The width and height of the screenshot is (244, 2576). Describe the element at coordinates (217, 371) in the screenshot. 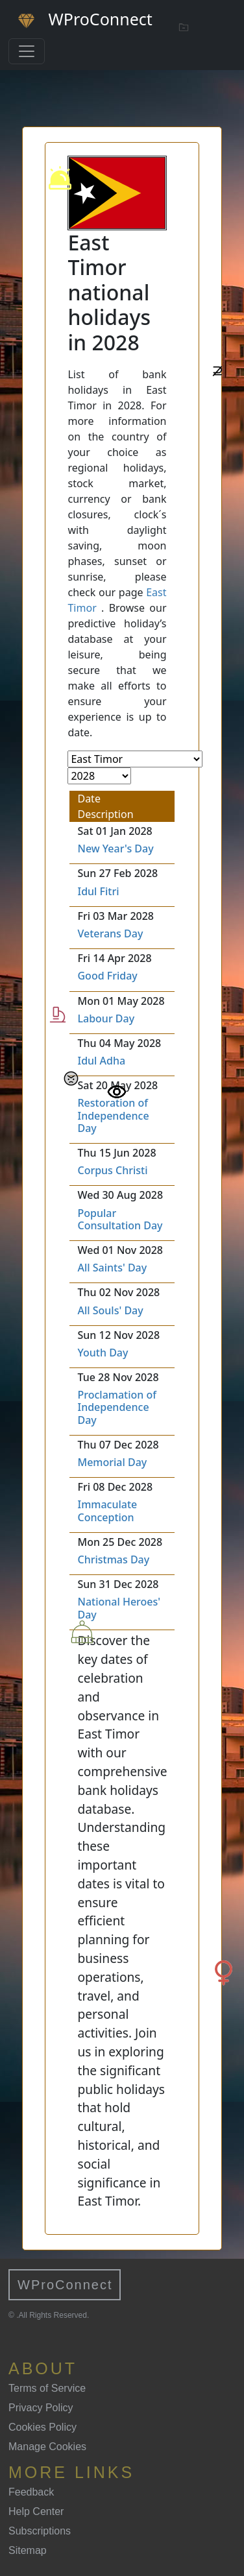

I see `indicates "not a superset of" in mathematical notation` at that location.